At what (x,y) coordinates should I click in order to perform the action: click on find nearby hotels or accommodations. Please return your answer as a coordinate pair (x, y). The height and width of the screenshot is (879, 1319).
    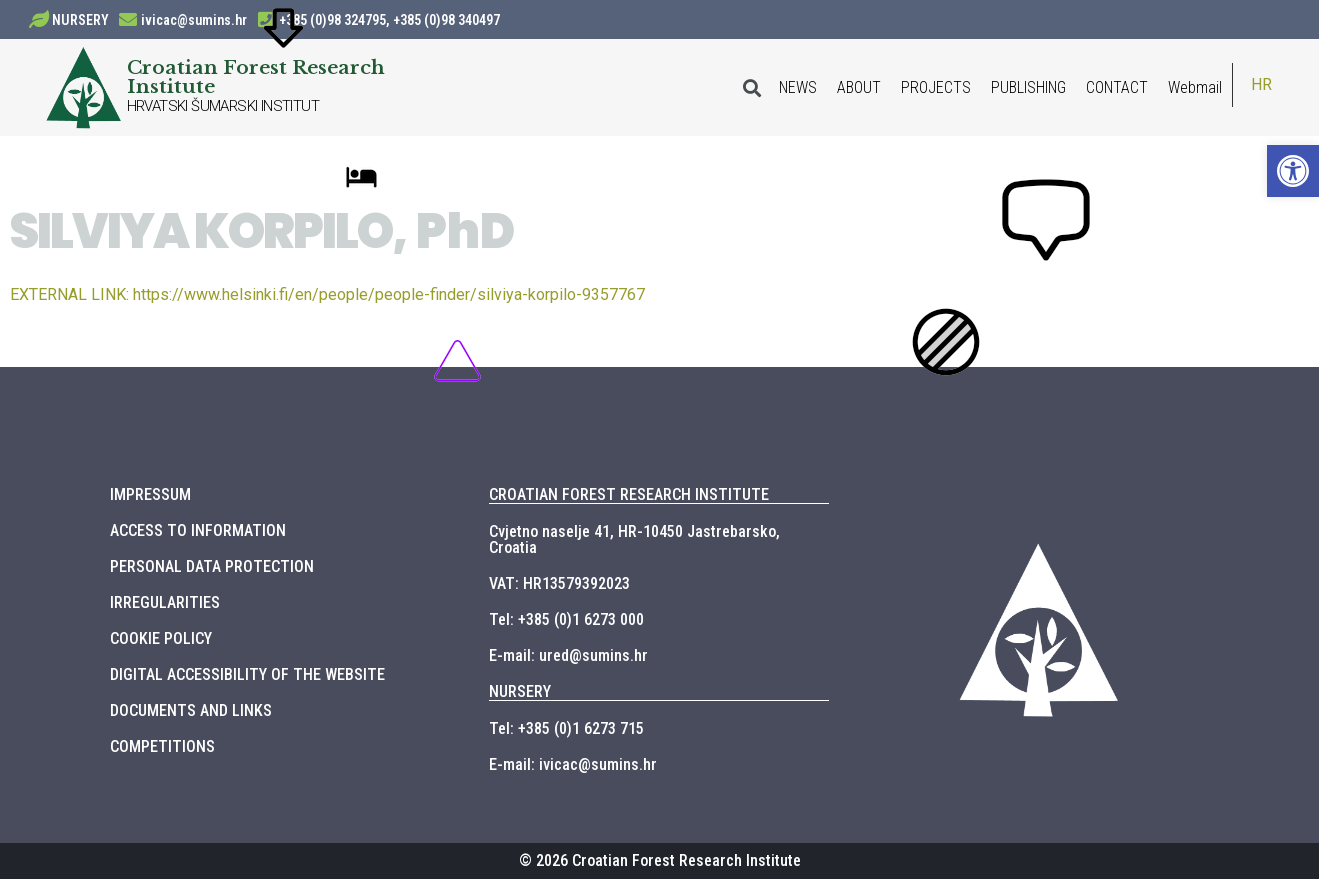
    Looking at the image, I should click on (361, 176).